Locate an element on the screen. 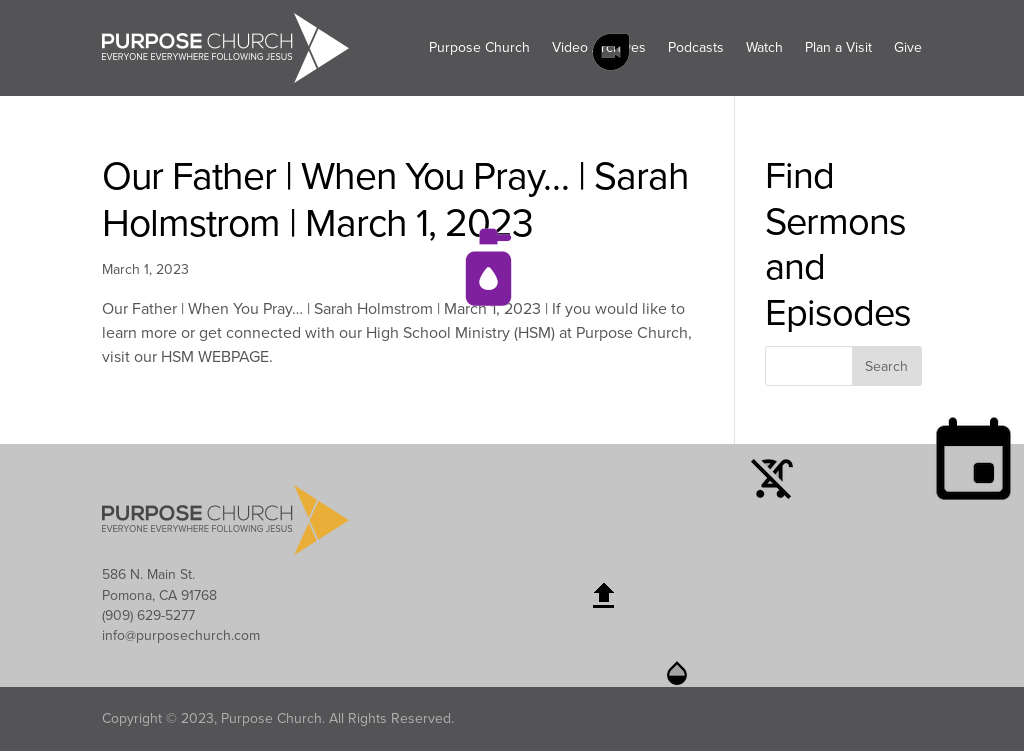 This screenshot has height=751, width=1024. access hand sanitizer or soap dispenser location is located at coordinates (488, 269).